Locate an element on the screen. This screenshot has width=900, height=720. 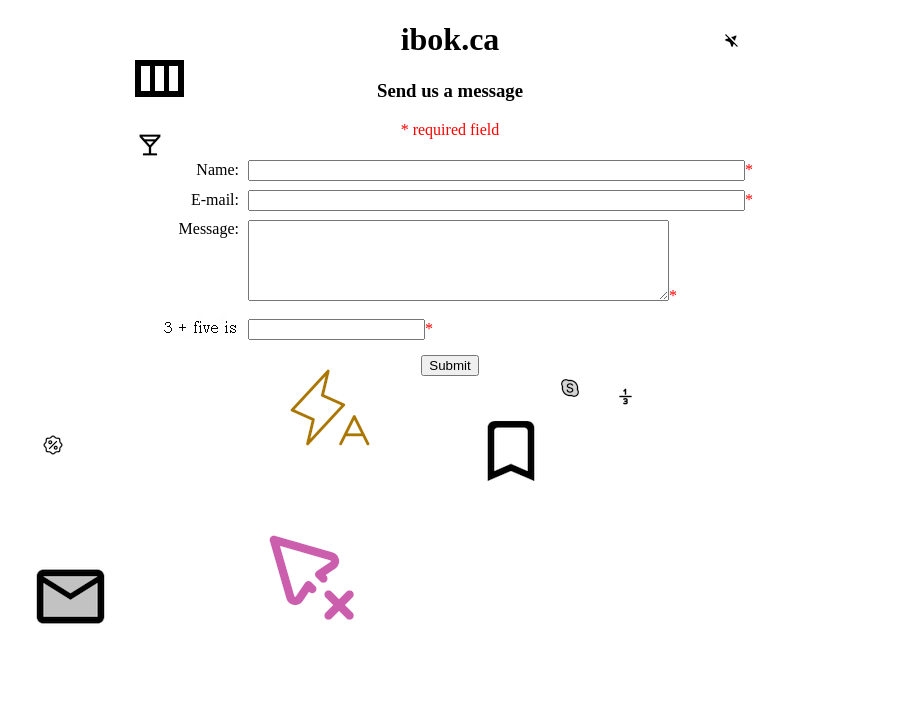
view available discounts or promotions is located at coordinates (53, 445).